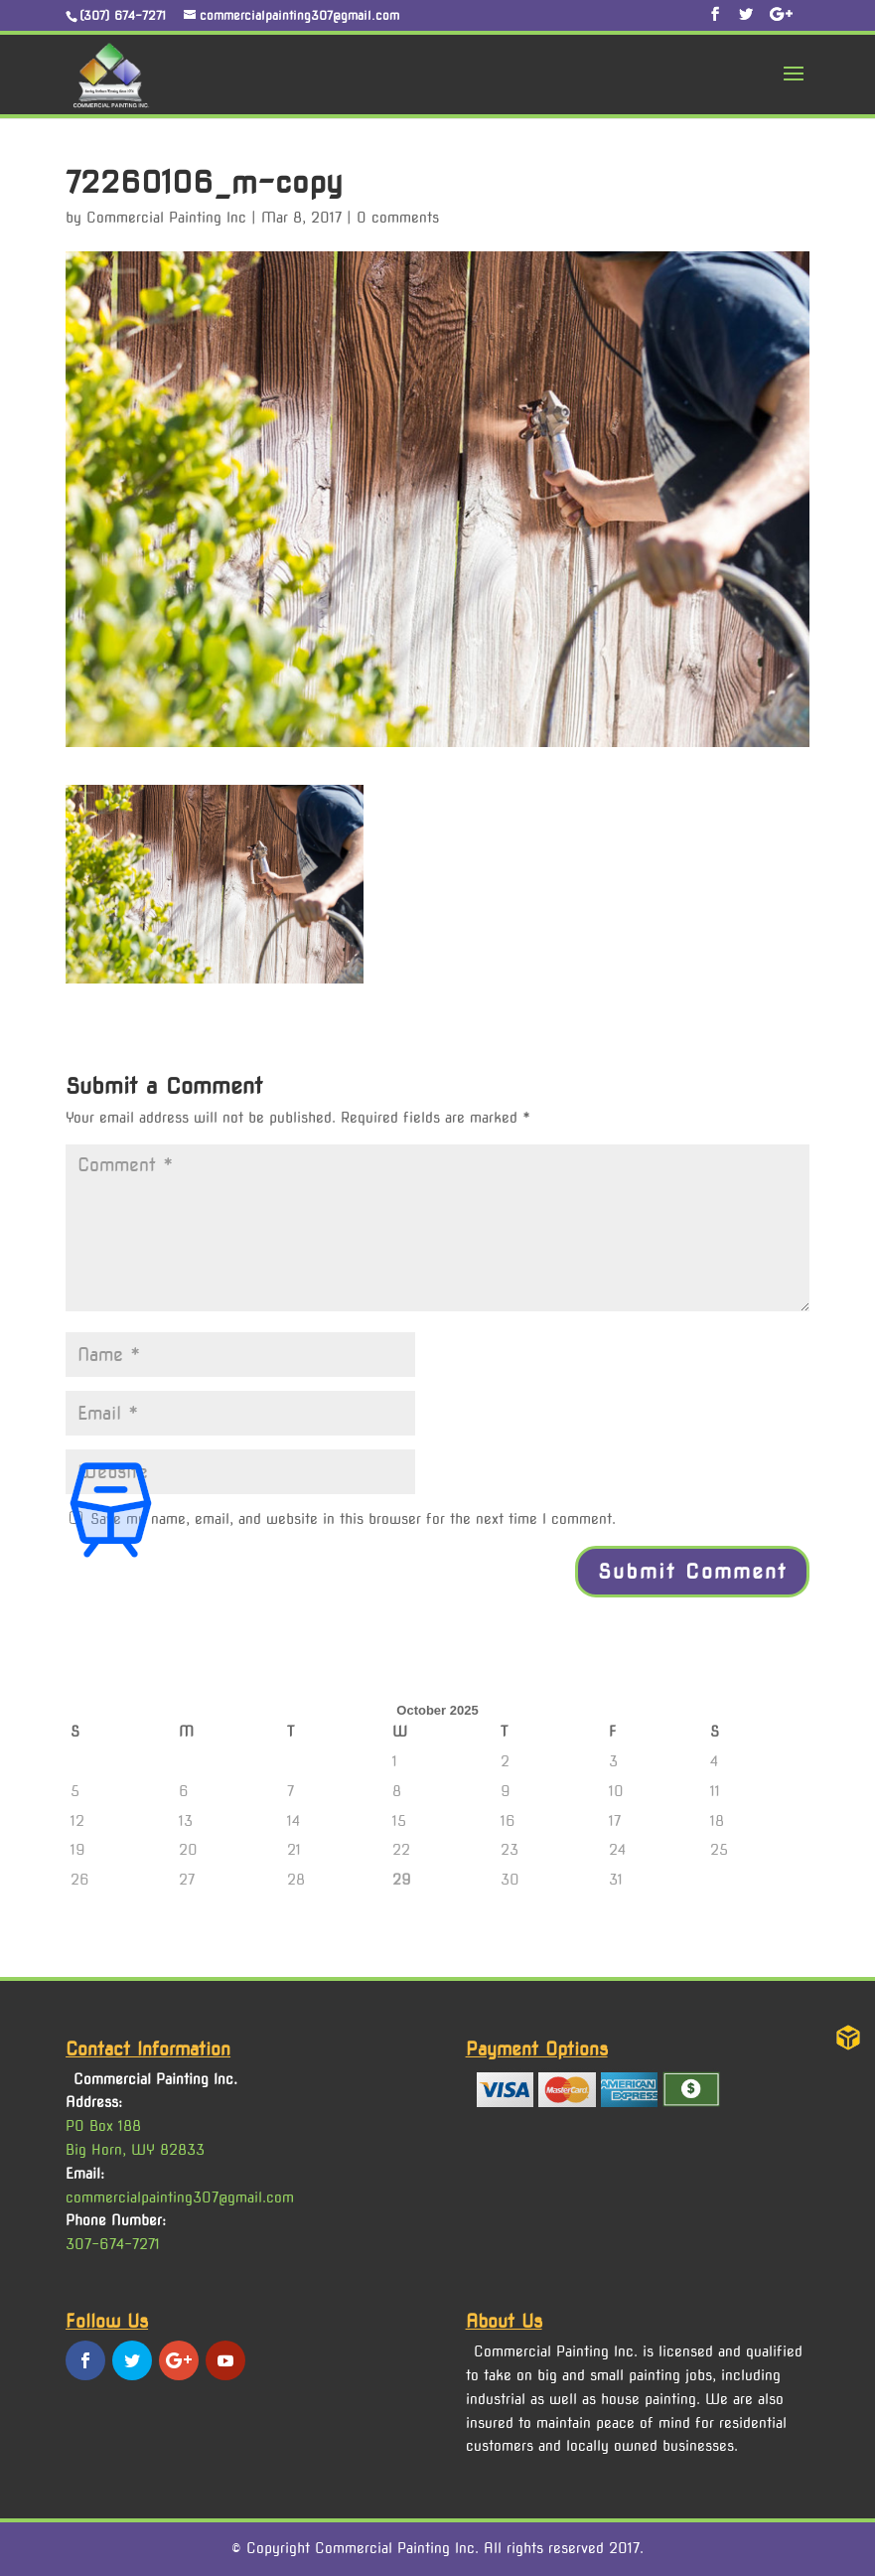 The image size is (875, 2576). What do you see at coordinates (848, 2038) in the screenshot?
I see `open codesandbox development environment` at bounding box center [848, 2038].